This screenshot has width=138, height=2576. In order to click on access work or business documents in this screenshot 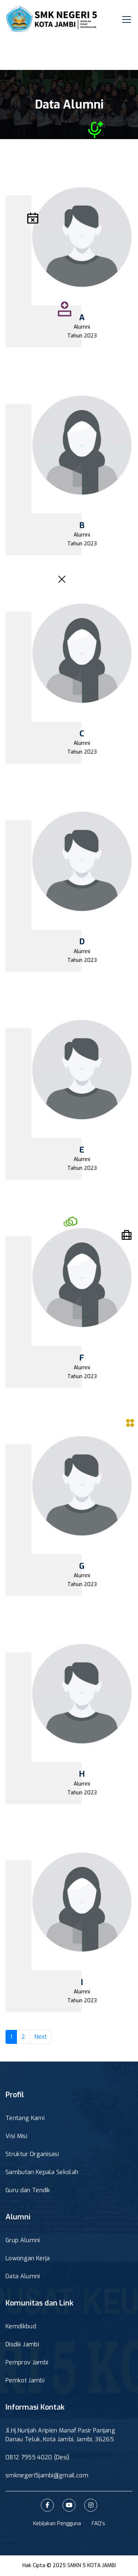, I will do `click(127, 1235)`.